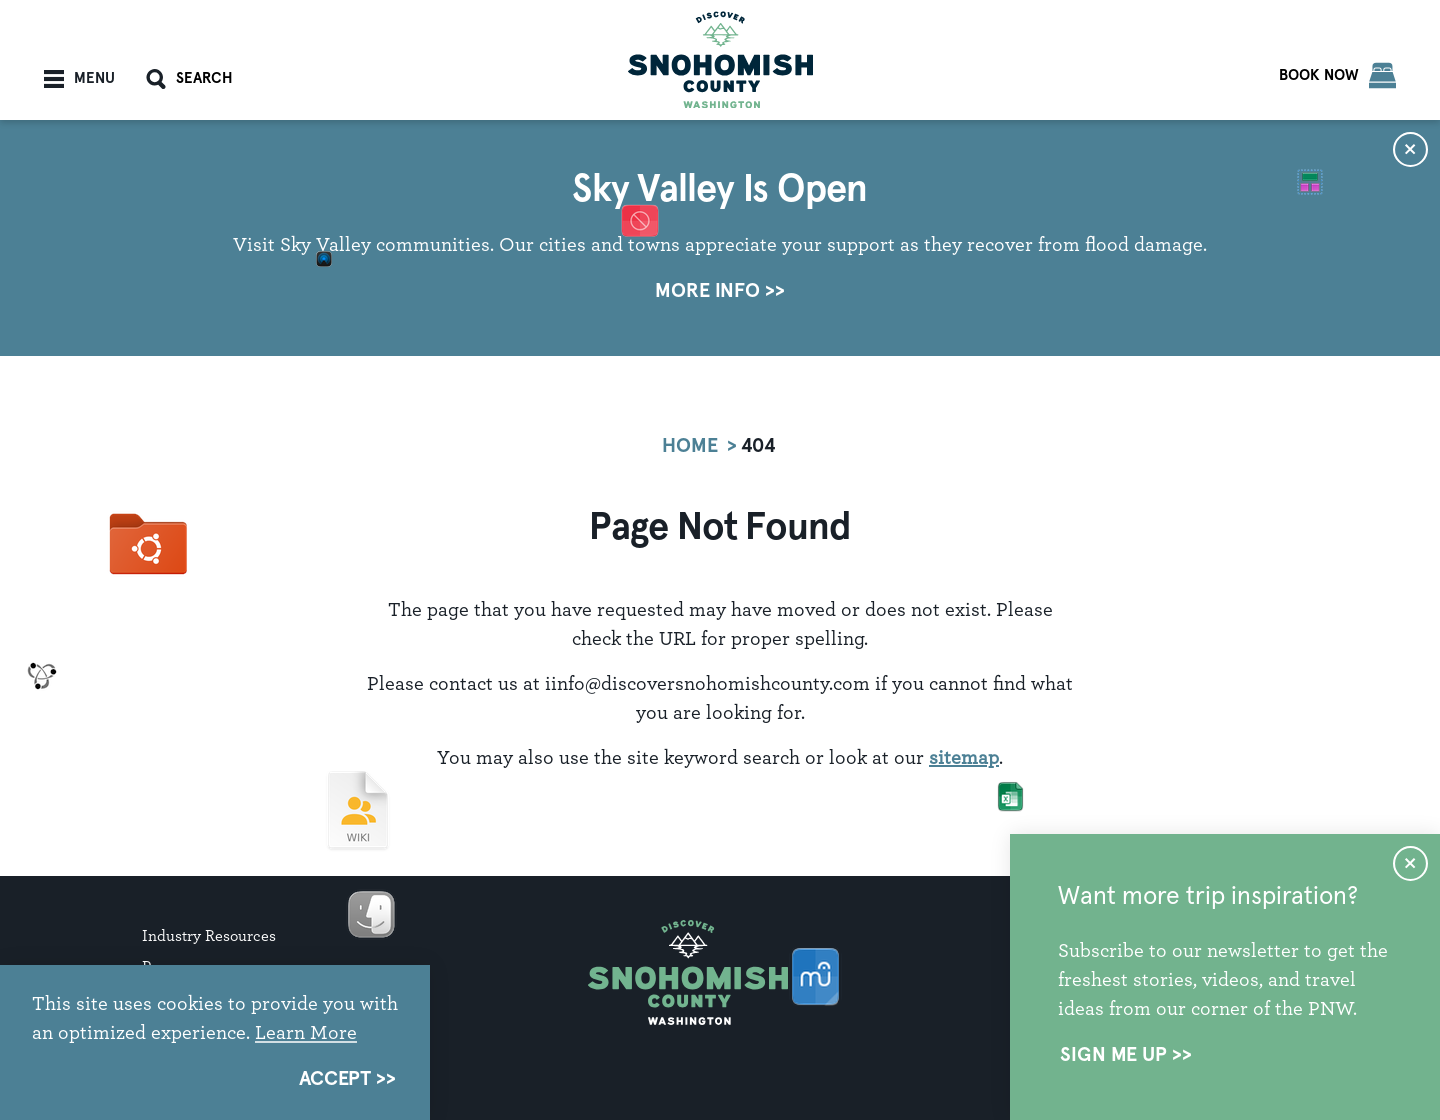 Image resolution: width=1440 pixels, height=1120 pixels. What do you see at coordinates (148, 546) in the screenshot?
I see `open ubuntu system folder` at bounding box center [148, 546].